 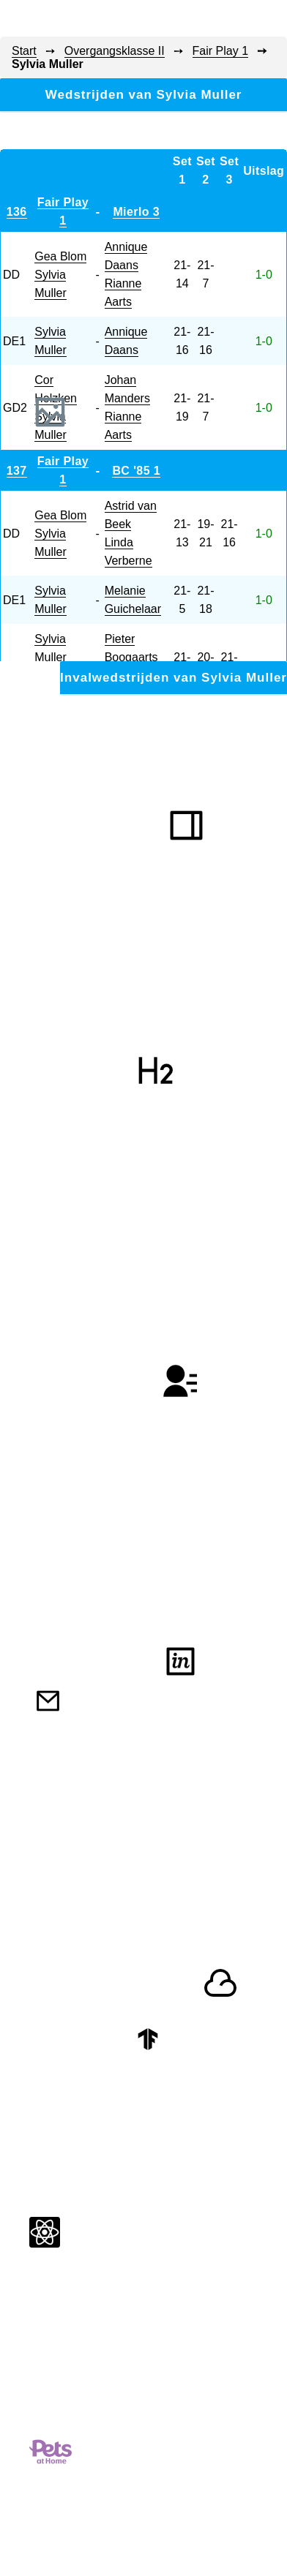 I want to click on open InVision app, so click(x=180, y=1661).